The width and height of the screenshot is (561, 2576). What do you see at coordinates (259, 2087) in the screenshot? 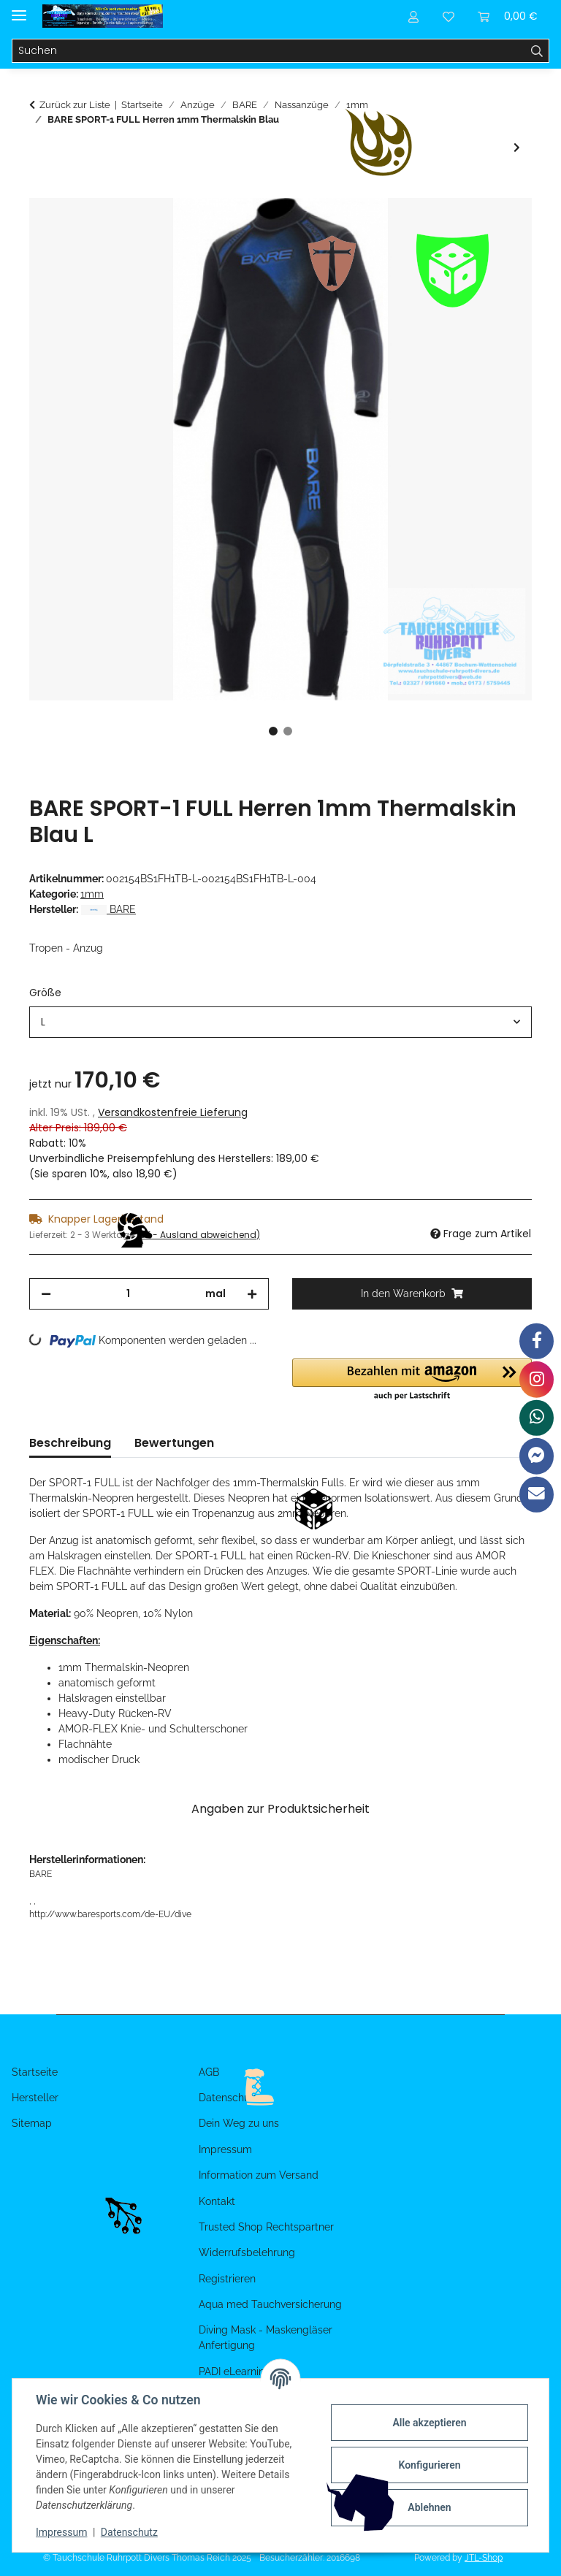
I see `select winter boot equipment` at bounding box center [259, 2087].